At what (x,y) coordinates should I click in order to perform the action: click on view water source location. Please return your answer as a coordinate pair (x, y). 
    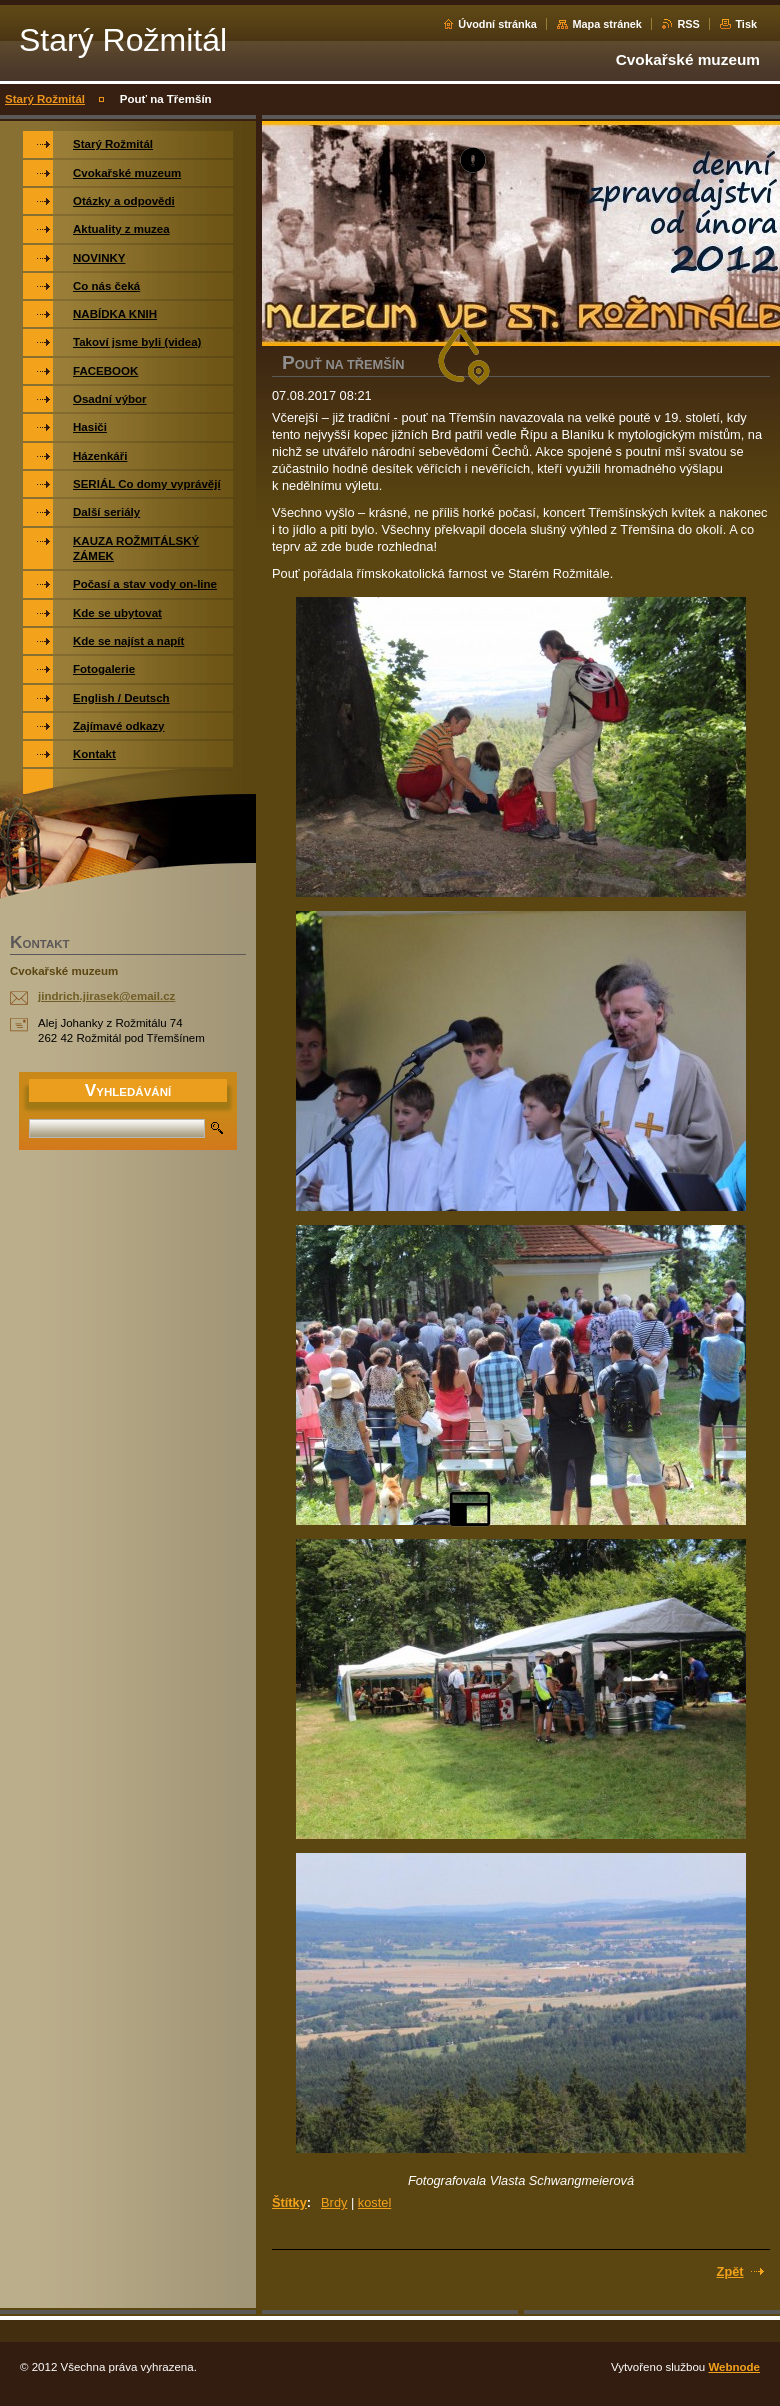
    Looking at the image, I should click on (460, 355).